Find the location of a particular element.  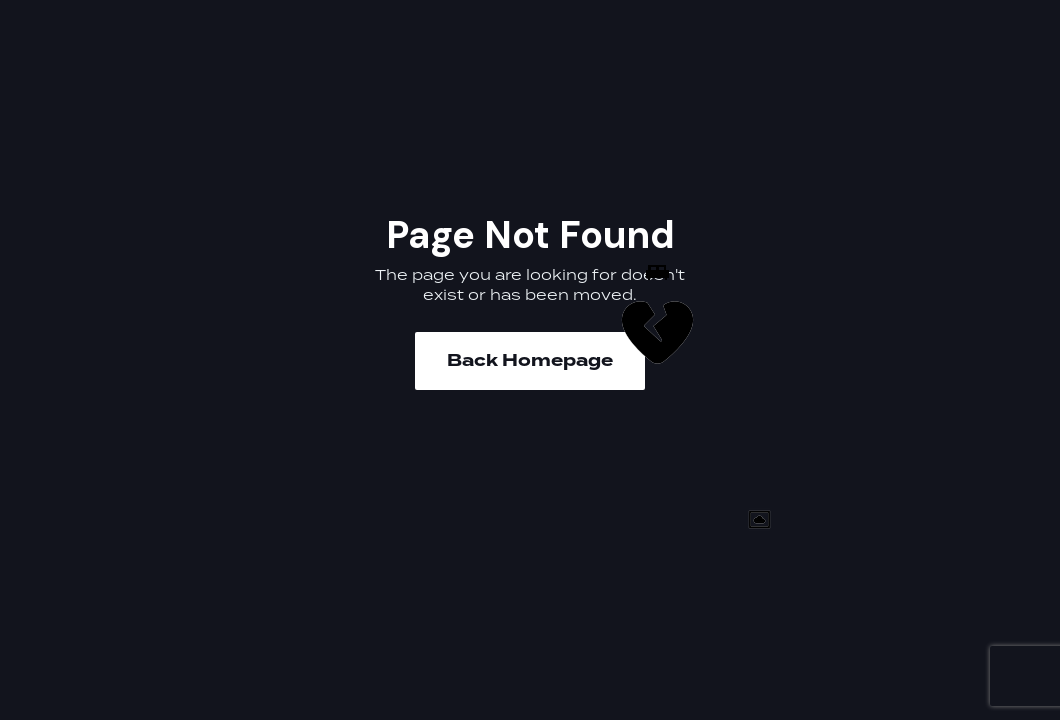

access daydream or screen saver settings is located at coordinates (759, 519).